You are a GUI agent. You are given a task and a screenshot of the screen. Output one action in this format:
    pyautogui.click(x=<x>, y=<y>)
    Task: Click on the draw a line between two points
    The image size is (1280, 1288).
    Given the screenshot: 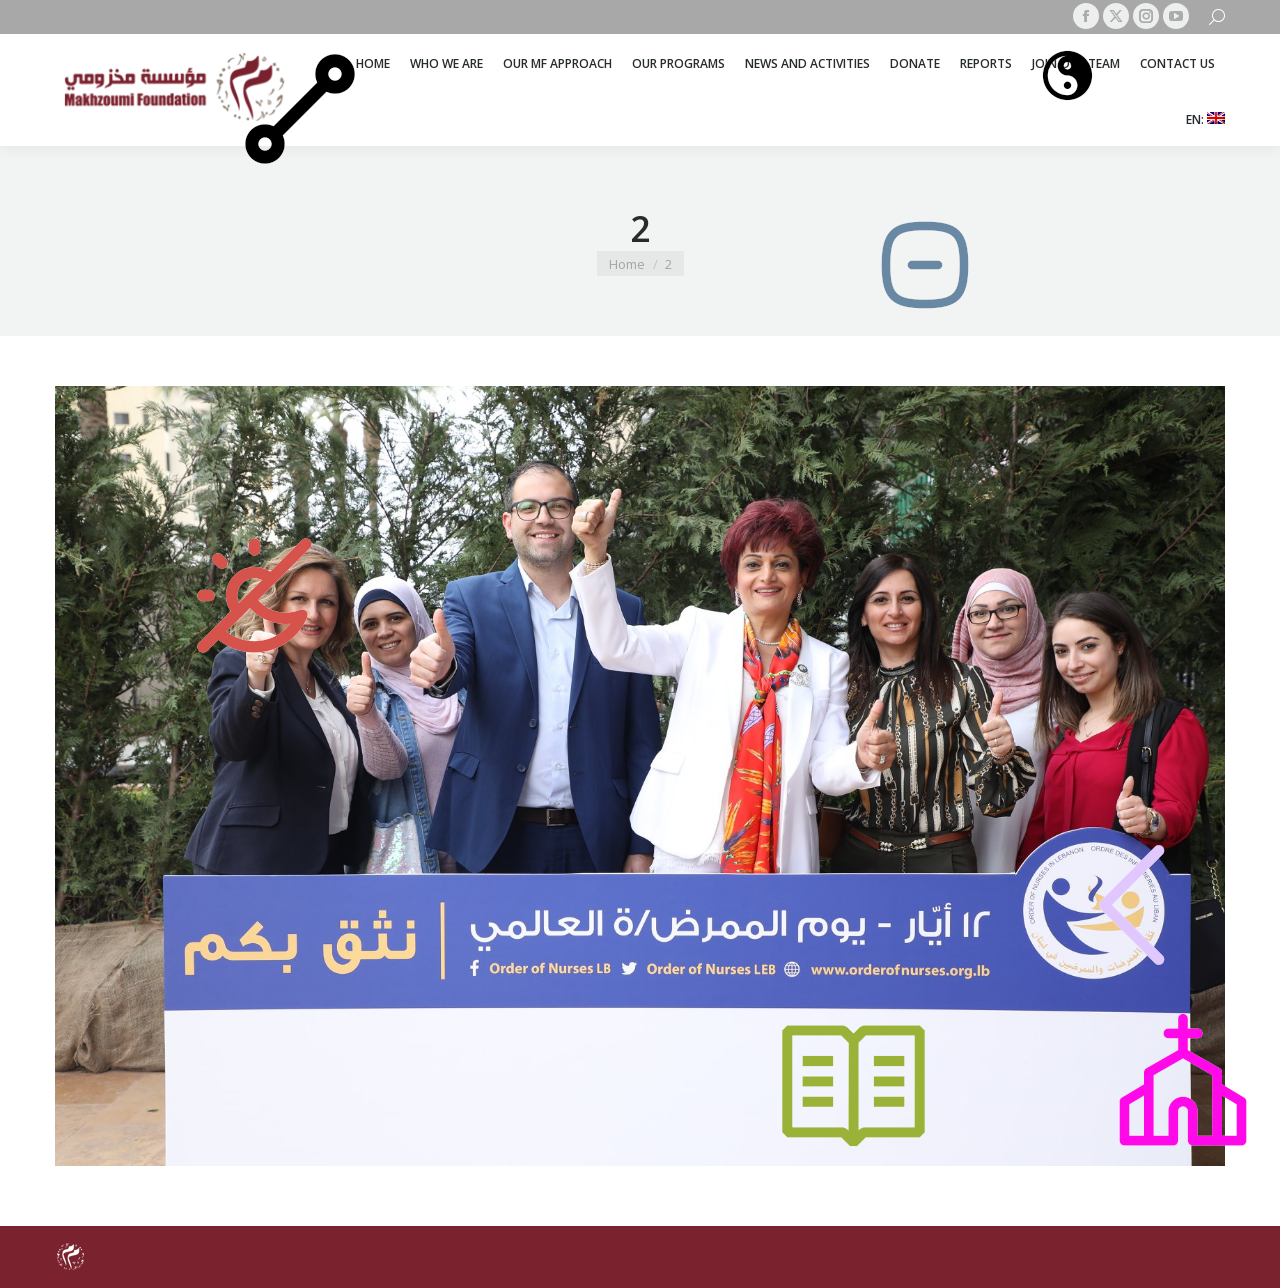 What is the action you would take?
    pyautogui.click(x=300, y=109)
    